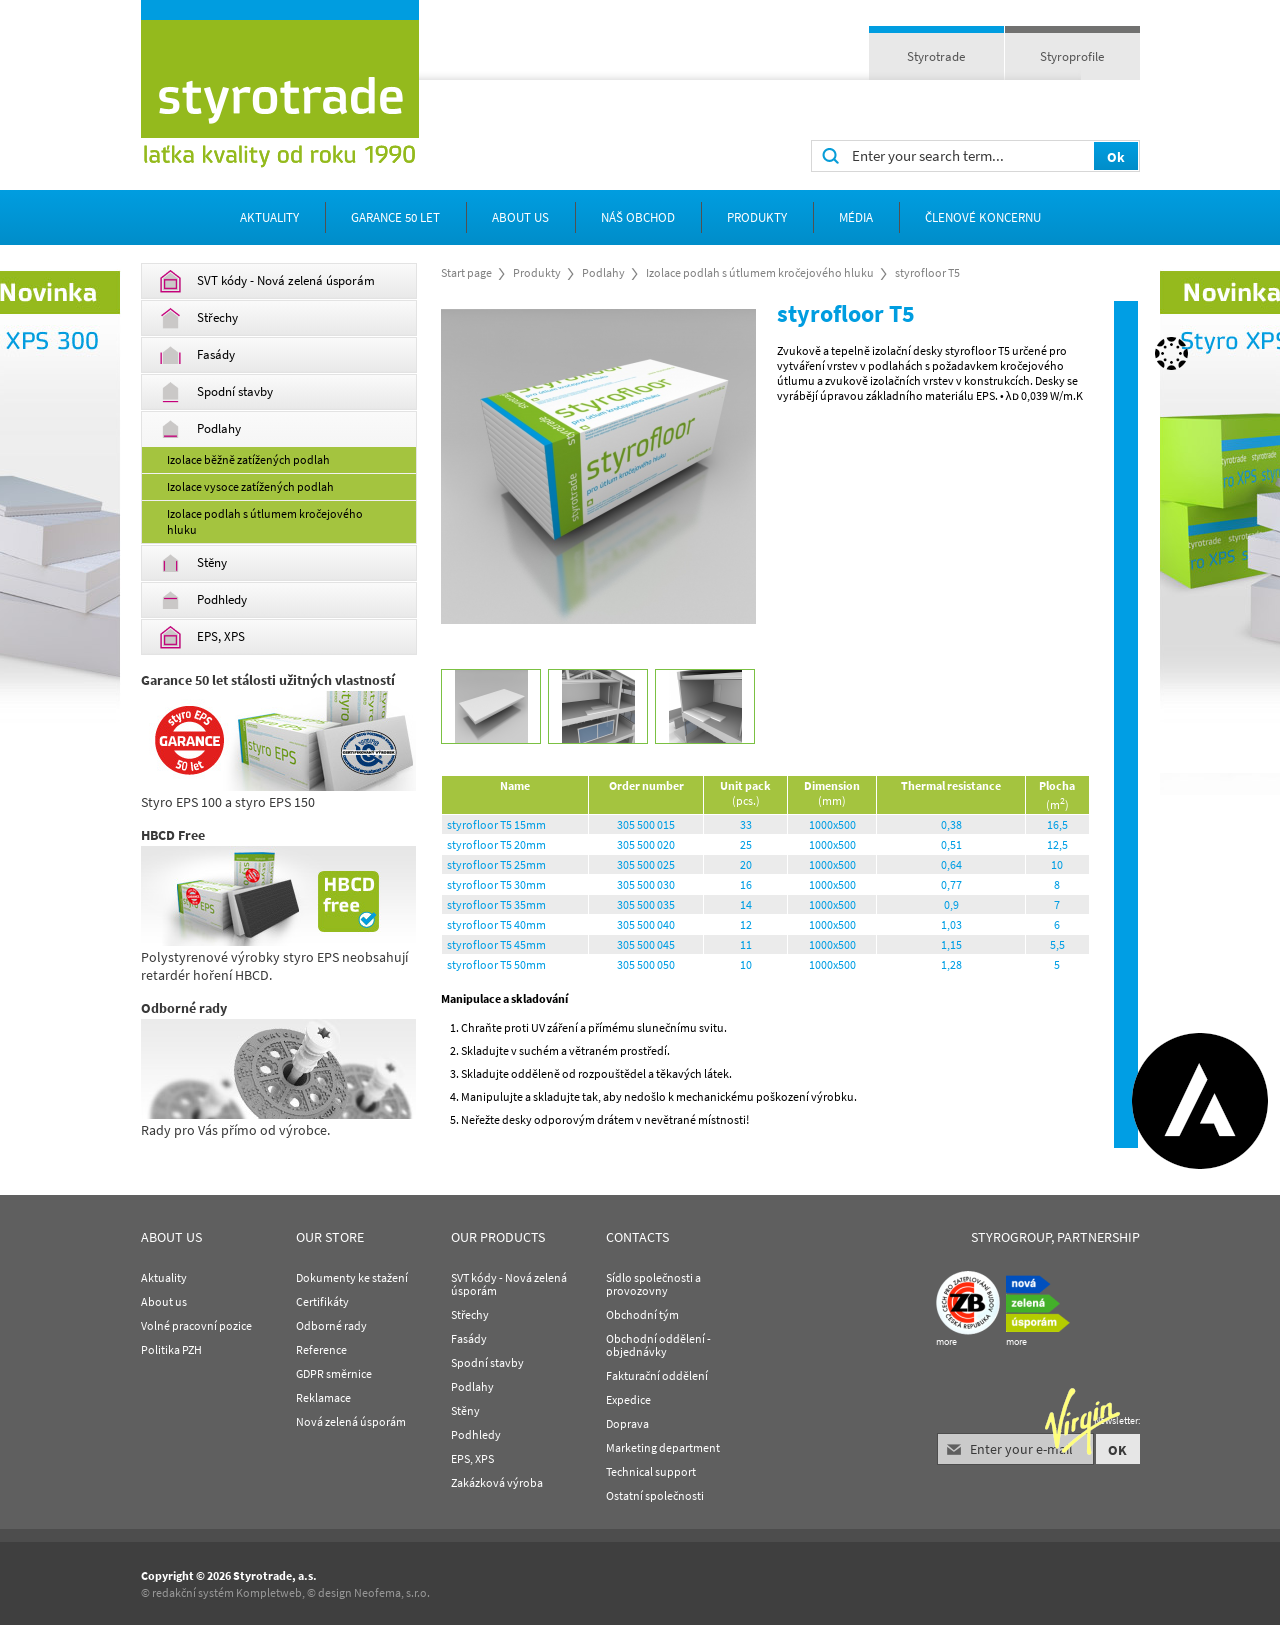 The width and height of the screenshot is (1280, 1625). I want to click on virgin group company logo, so click(1082, 1421).